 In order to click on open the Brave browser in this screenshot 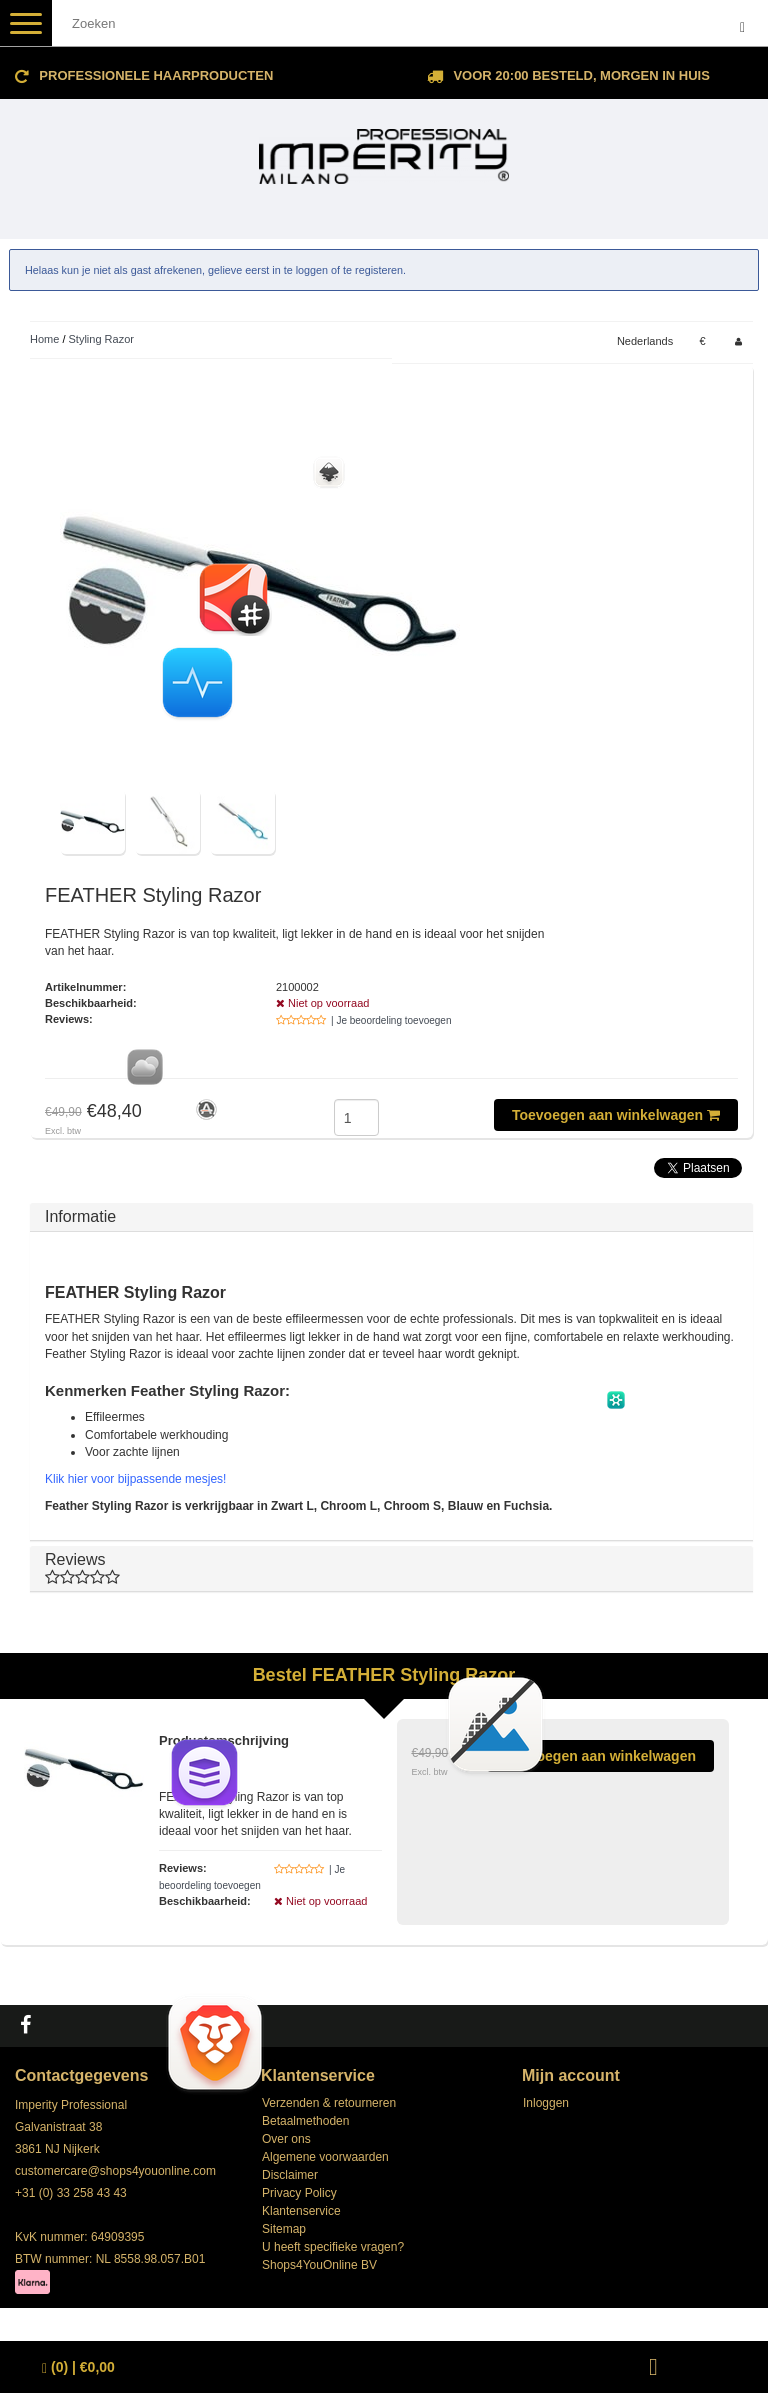, I will do `click(215, 2043)`.